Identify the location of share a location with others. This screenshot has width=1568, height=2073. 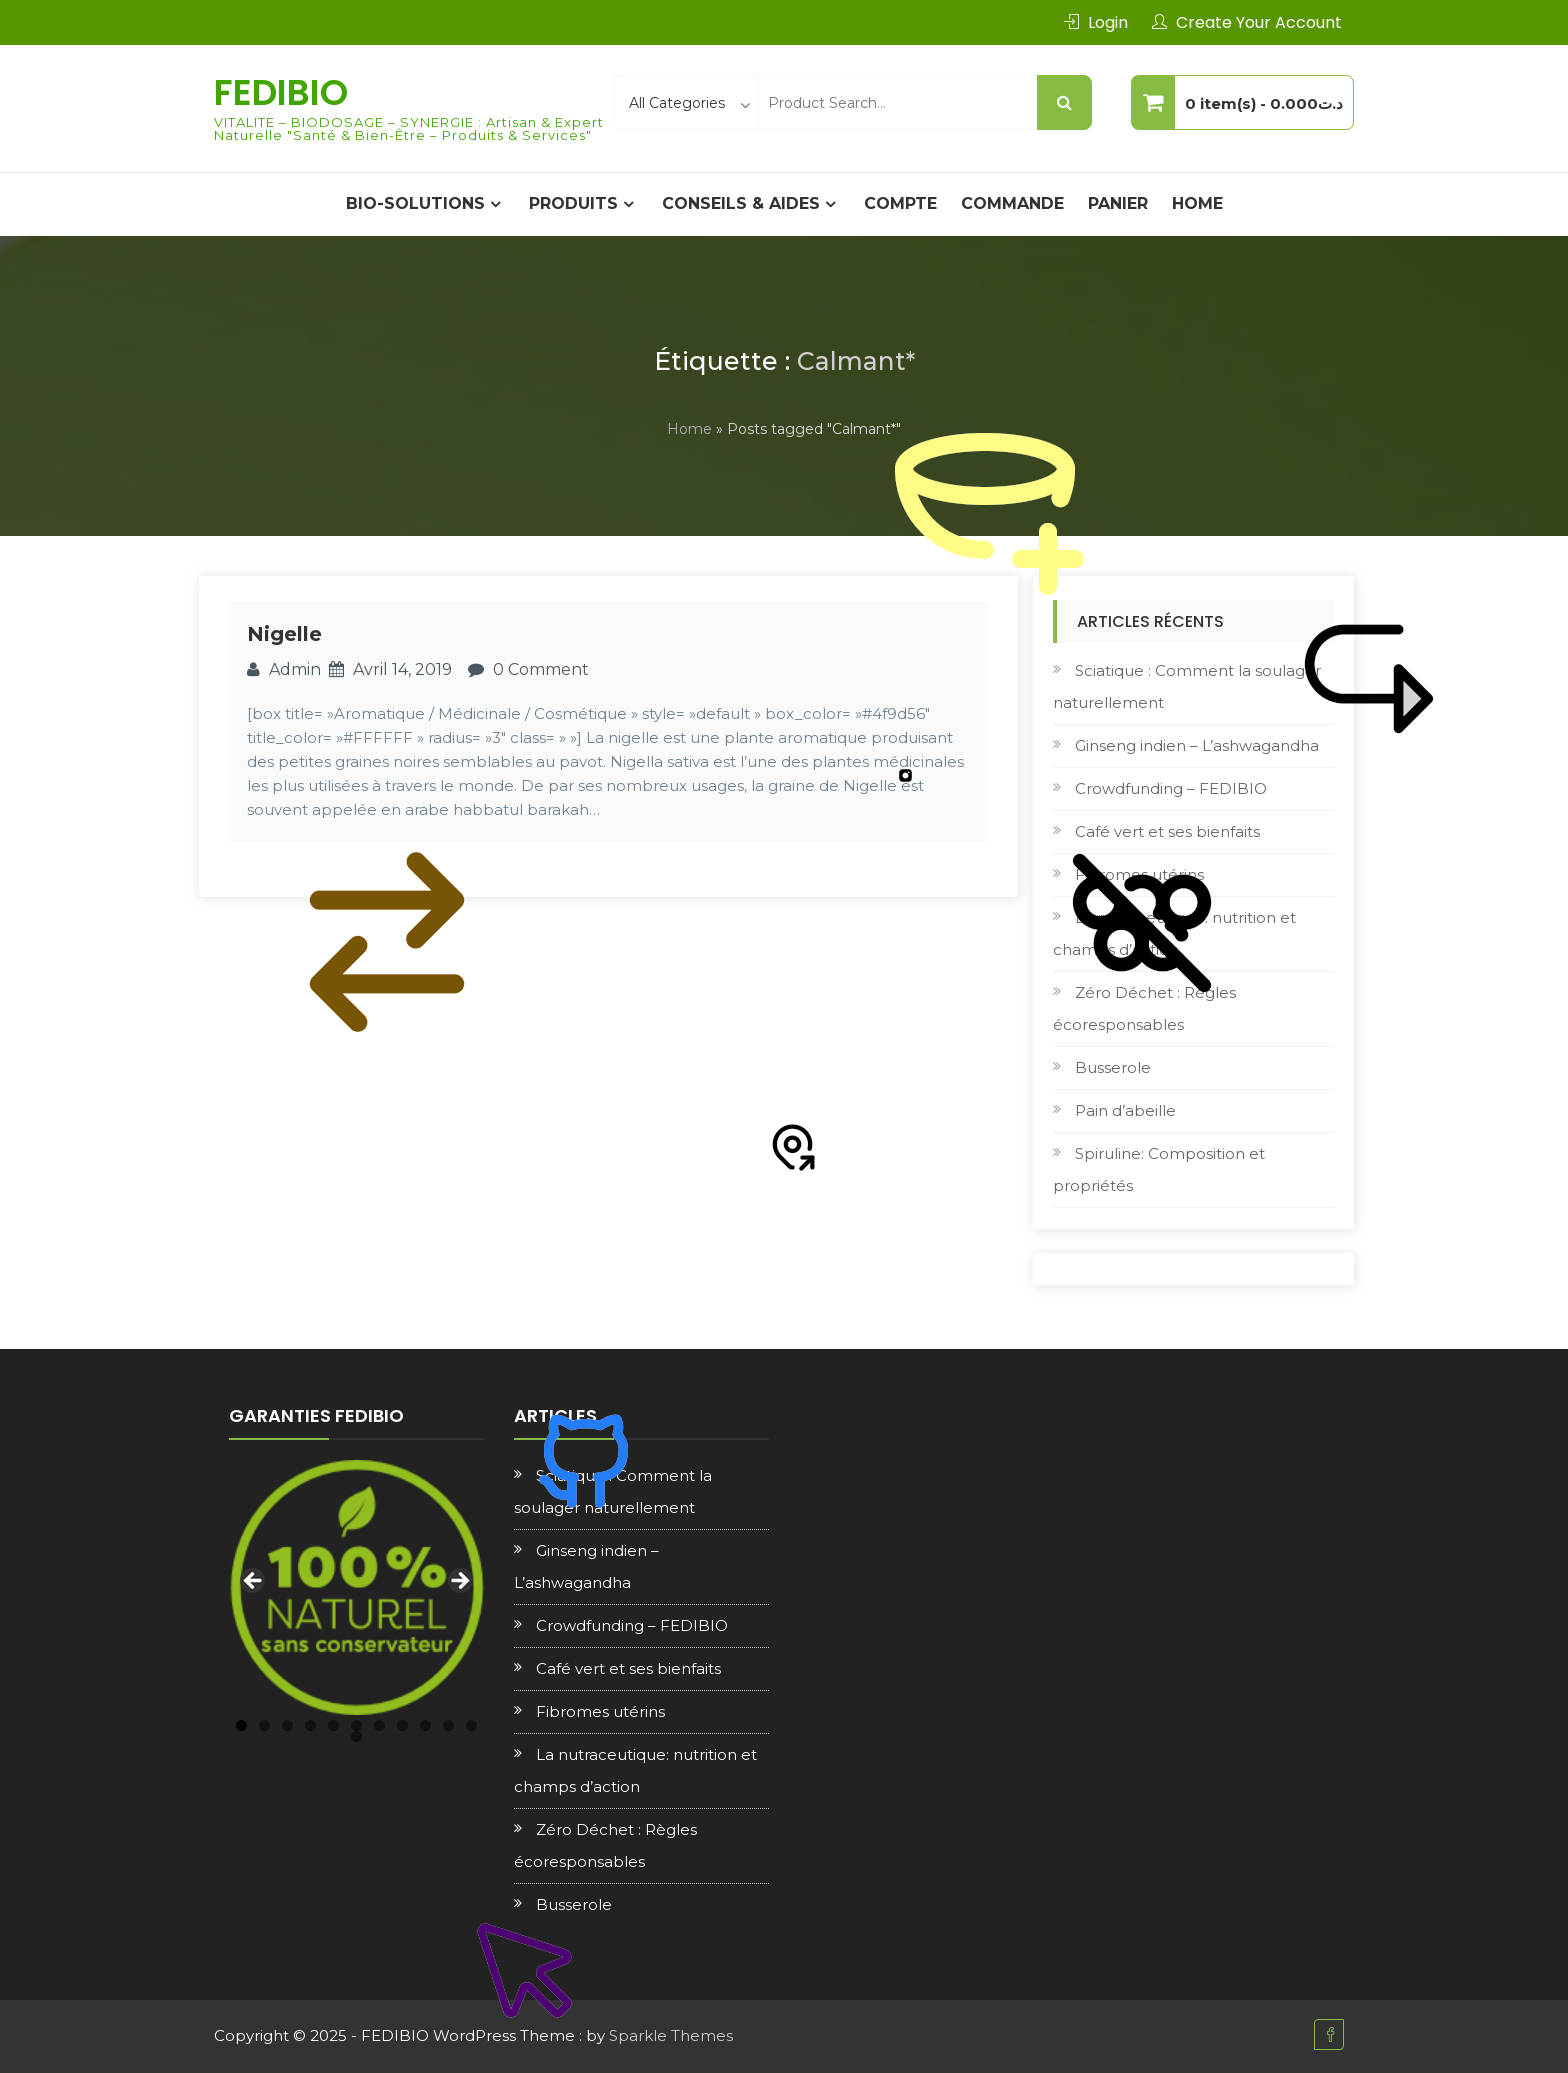
(792, 1146).